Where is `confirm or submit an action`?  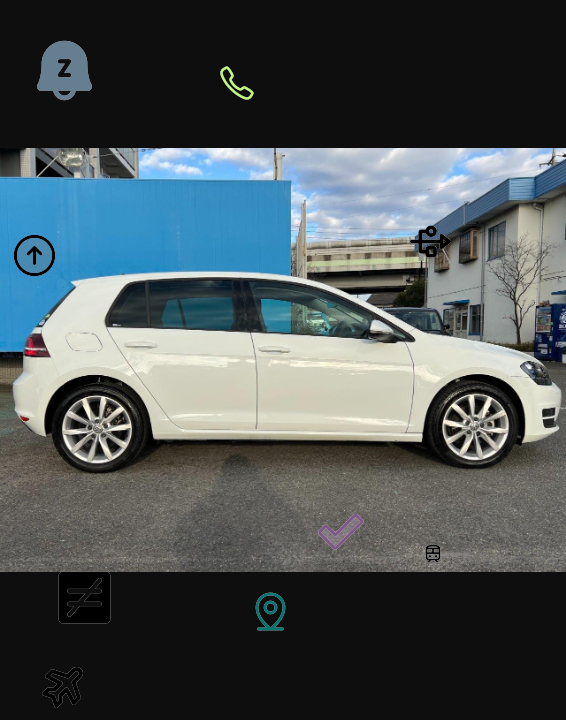
confirm or submit an action is located at coordinates (340, 531).